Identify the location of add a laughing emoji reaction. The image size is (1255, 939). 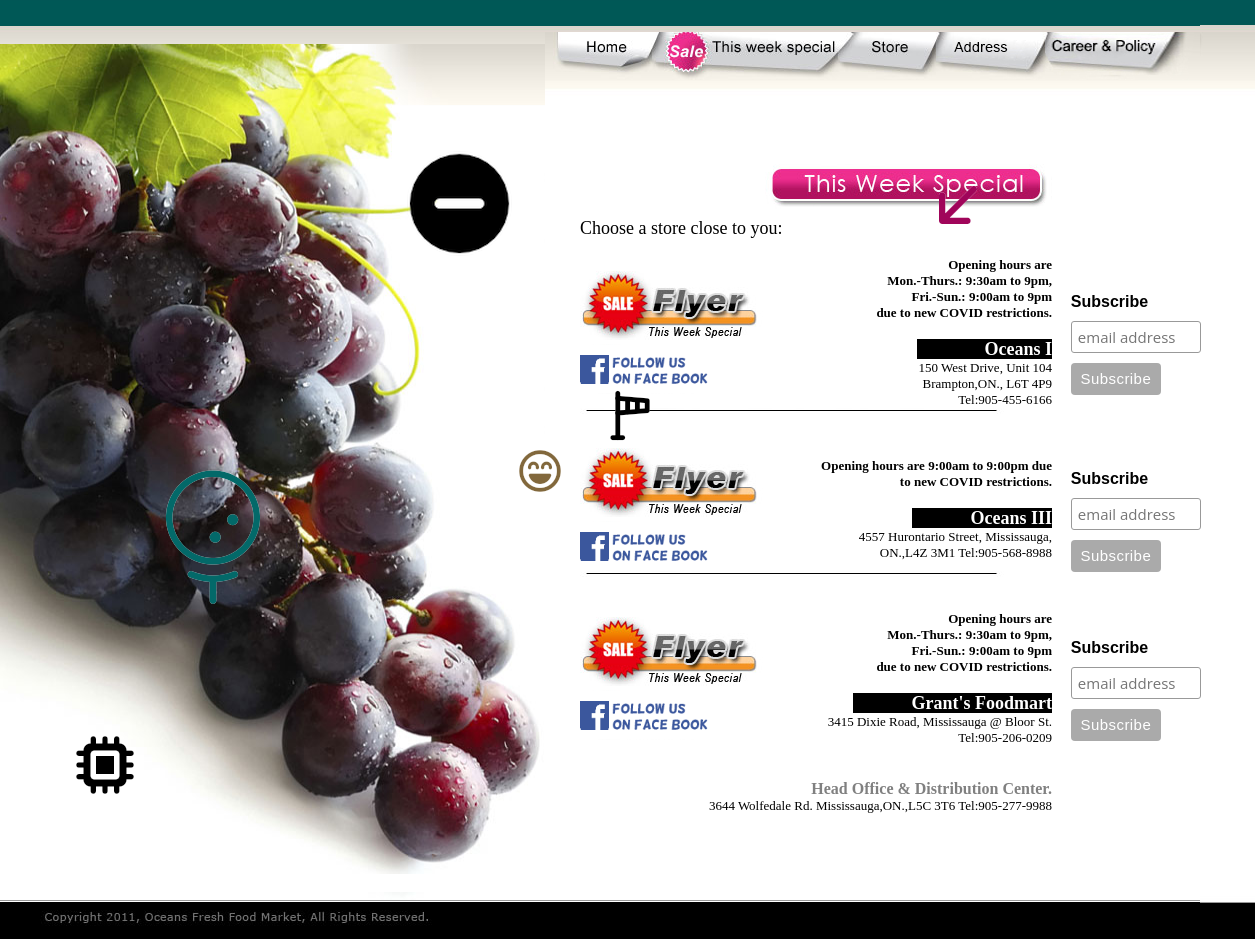
(540, 471).